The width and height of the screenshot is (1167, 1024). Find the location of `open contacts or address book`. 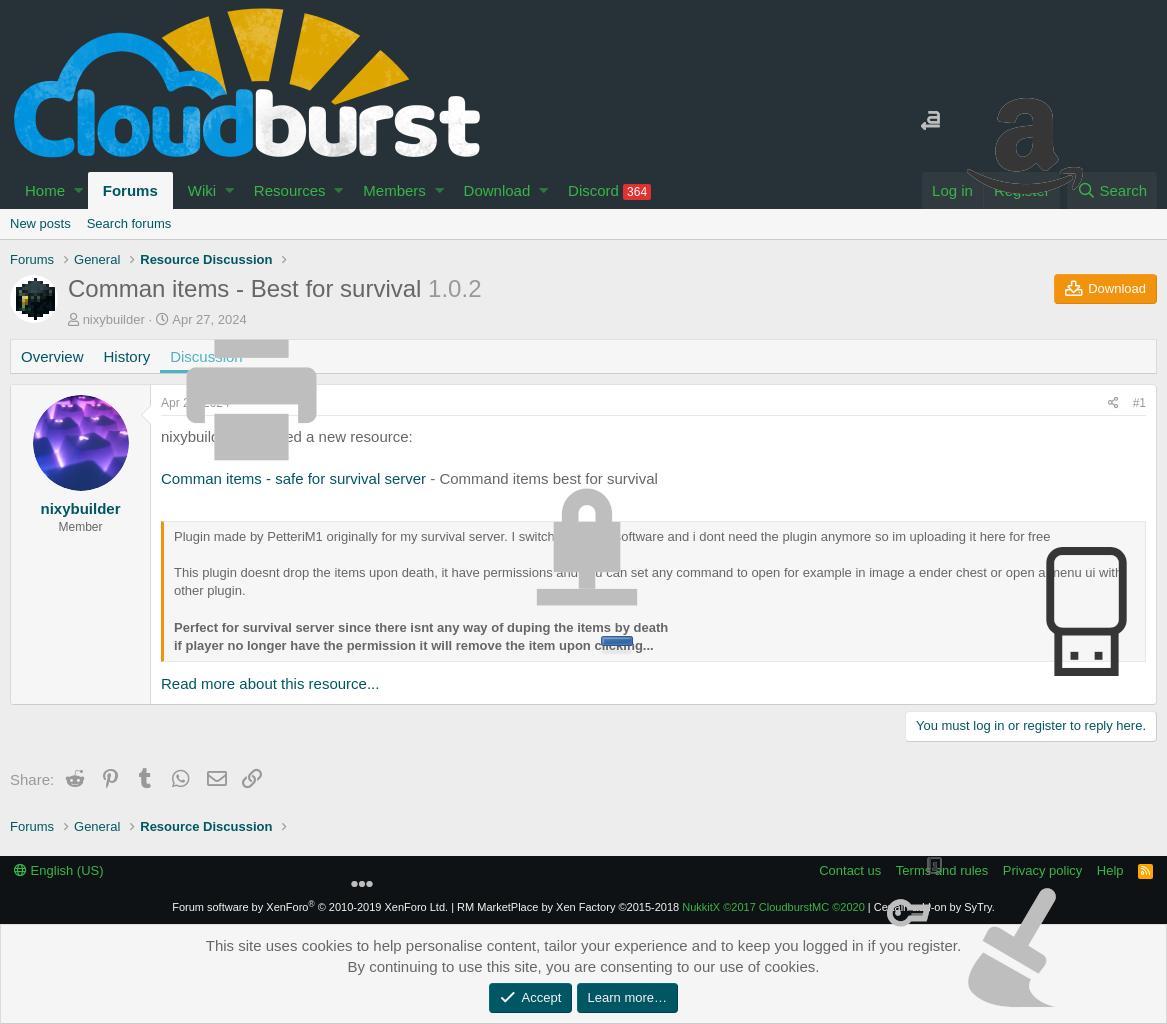

open contacts or address book is located at coordinates (934, 865).